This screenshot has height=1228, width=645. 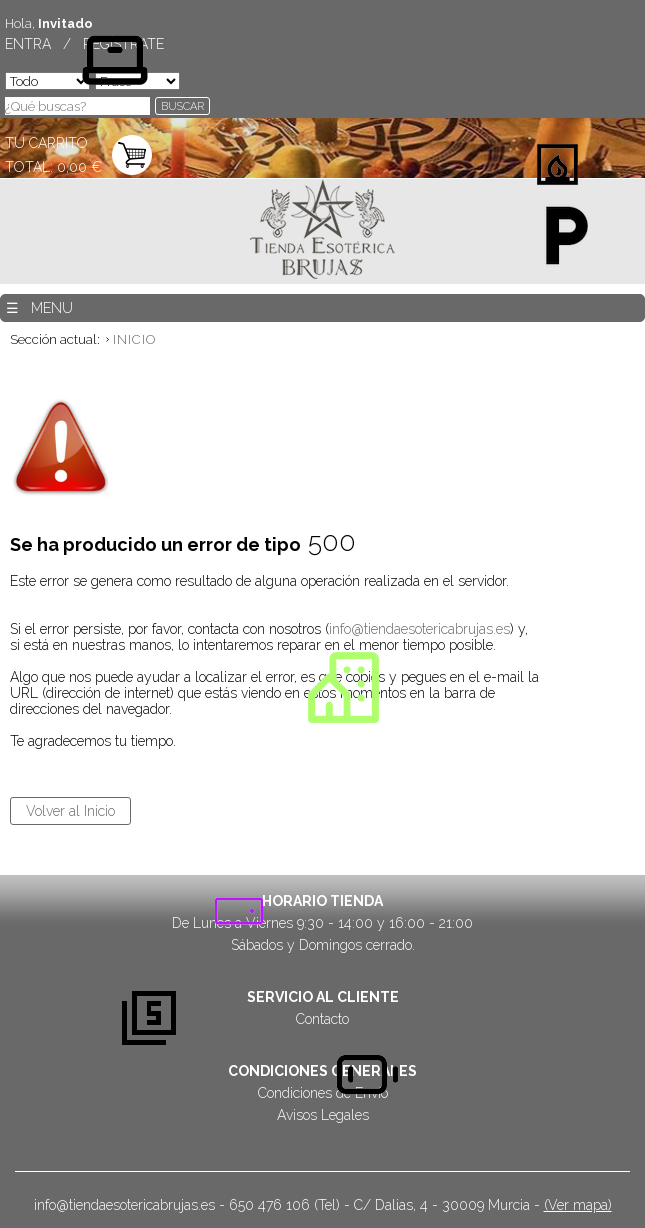 What do you see at coordinates (115, 59) in the screenshot?
I see `switch to desktop view` at bounding box center [115, 59].